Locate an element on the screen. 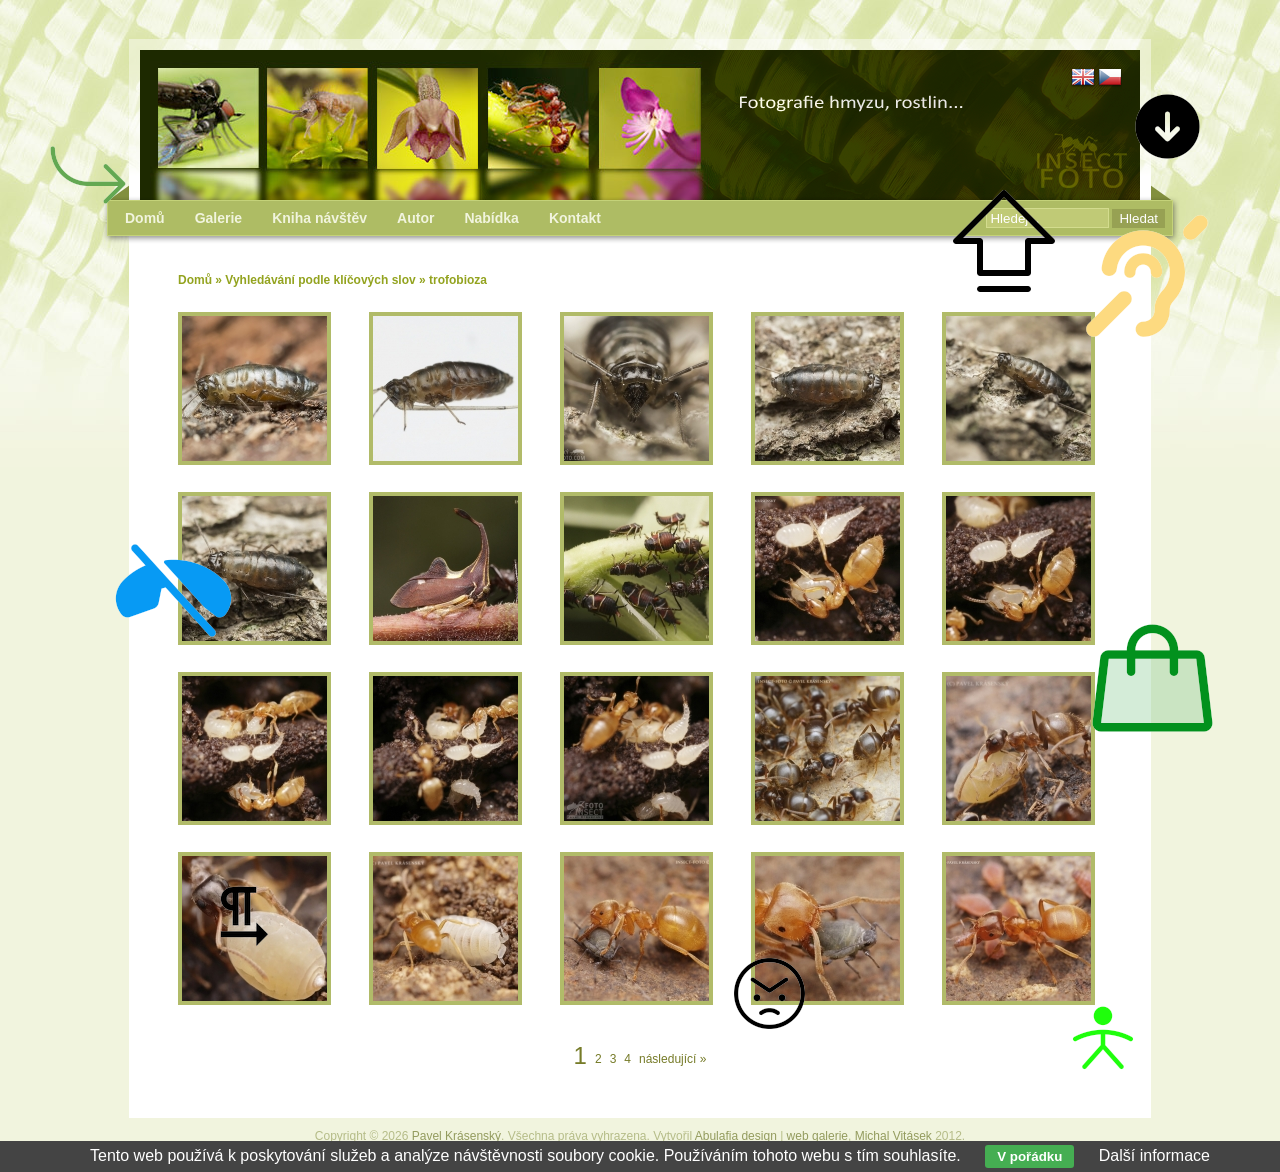  view your shopping bag is located at coordinates (1152, 684).